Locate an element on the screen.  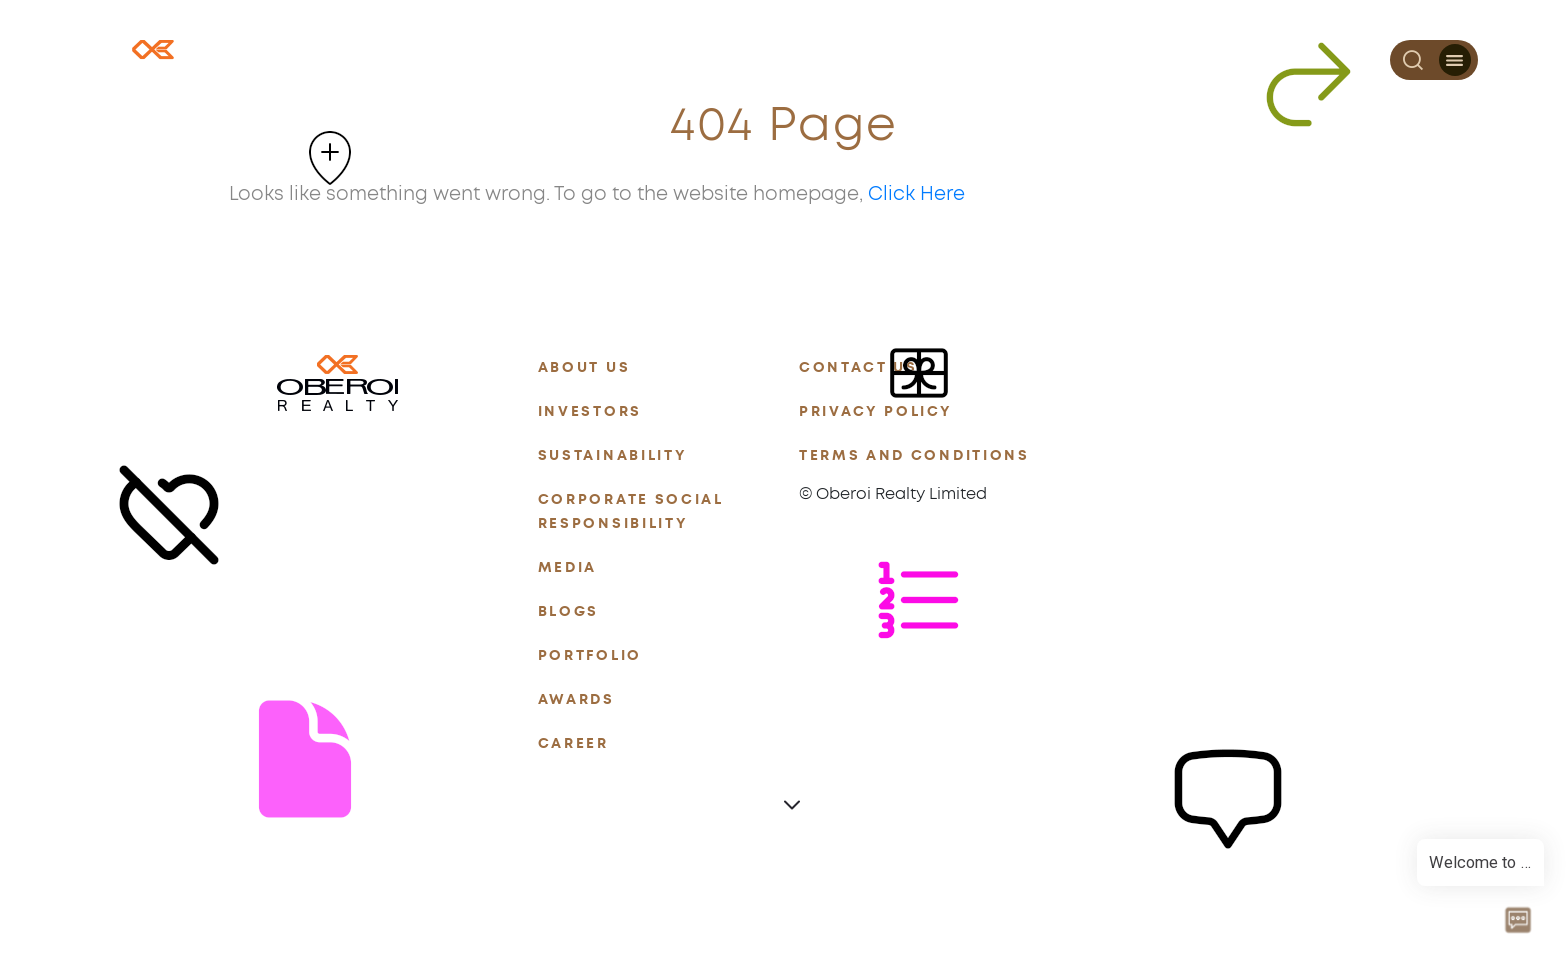
open chat or messaging is located at coordinates (1228, 799).